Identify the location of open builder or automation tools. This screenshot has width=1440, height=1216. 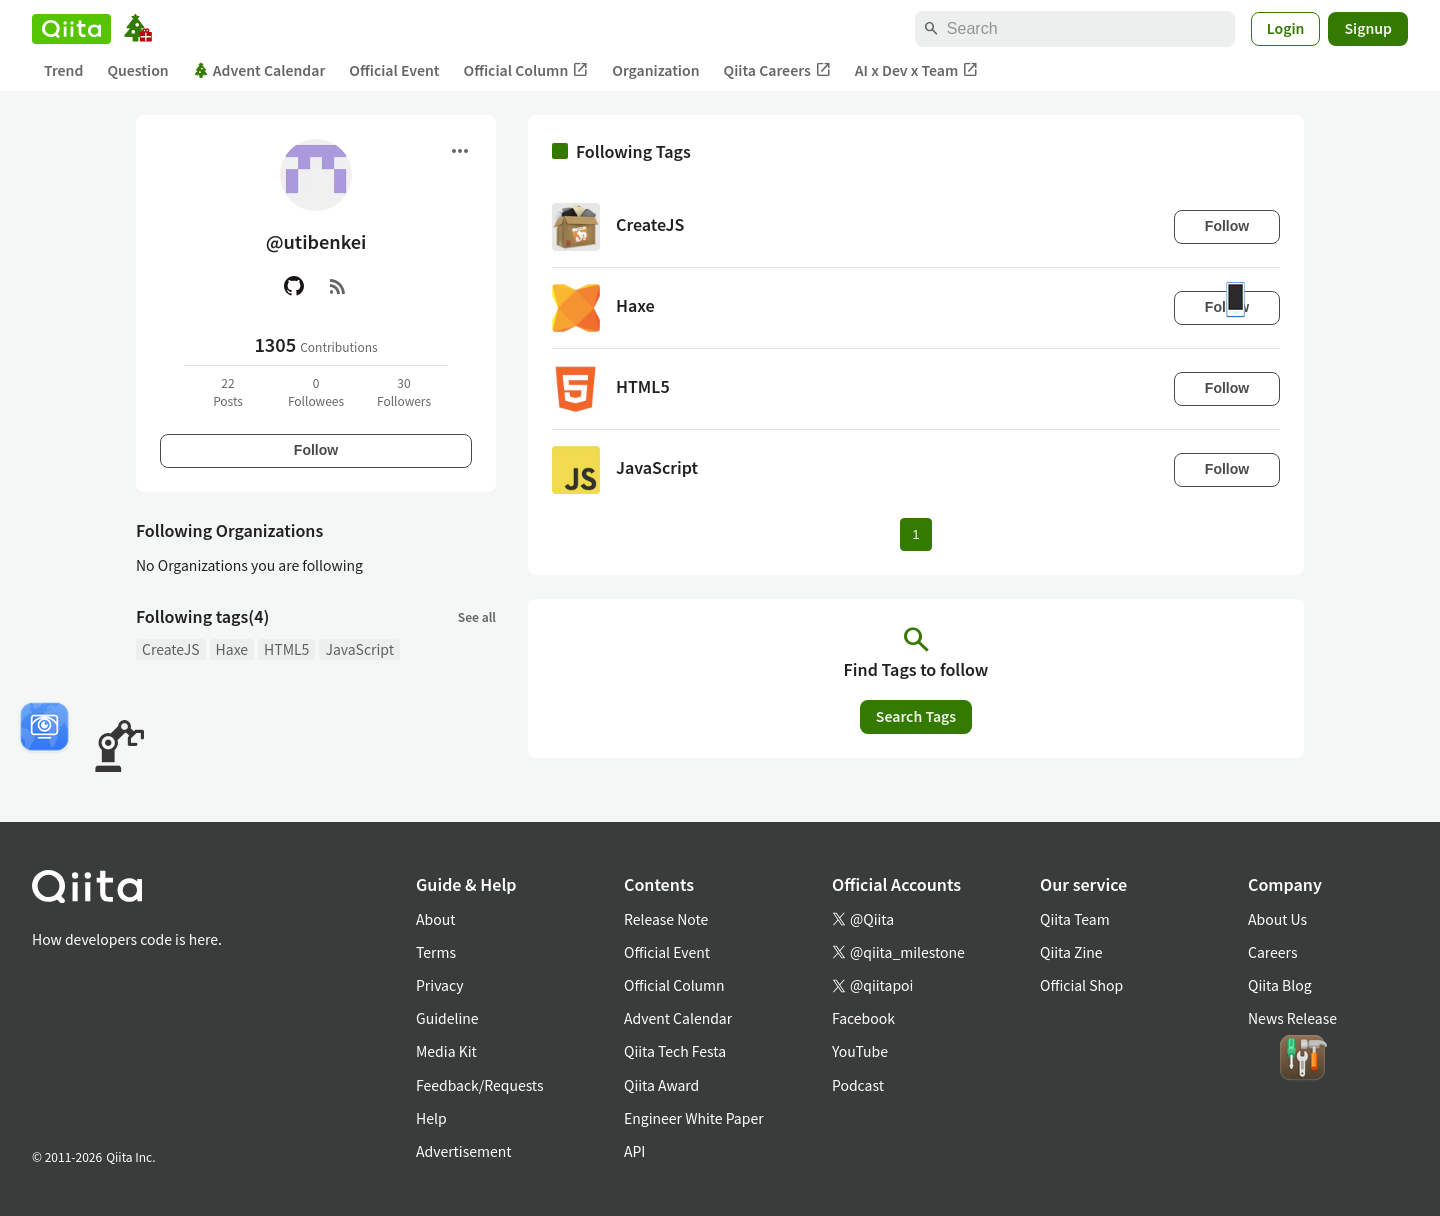
(118, 746).